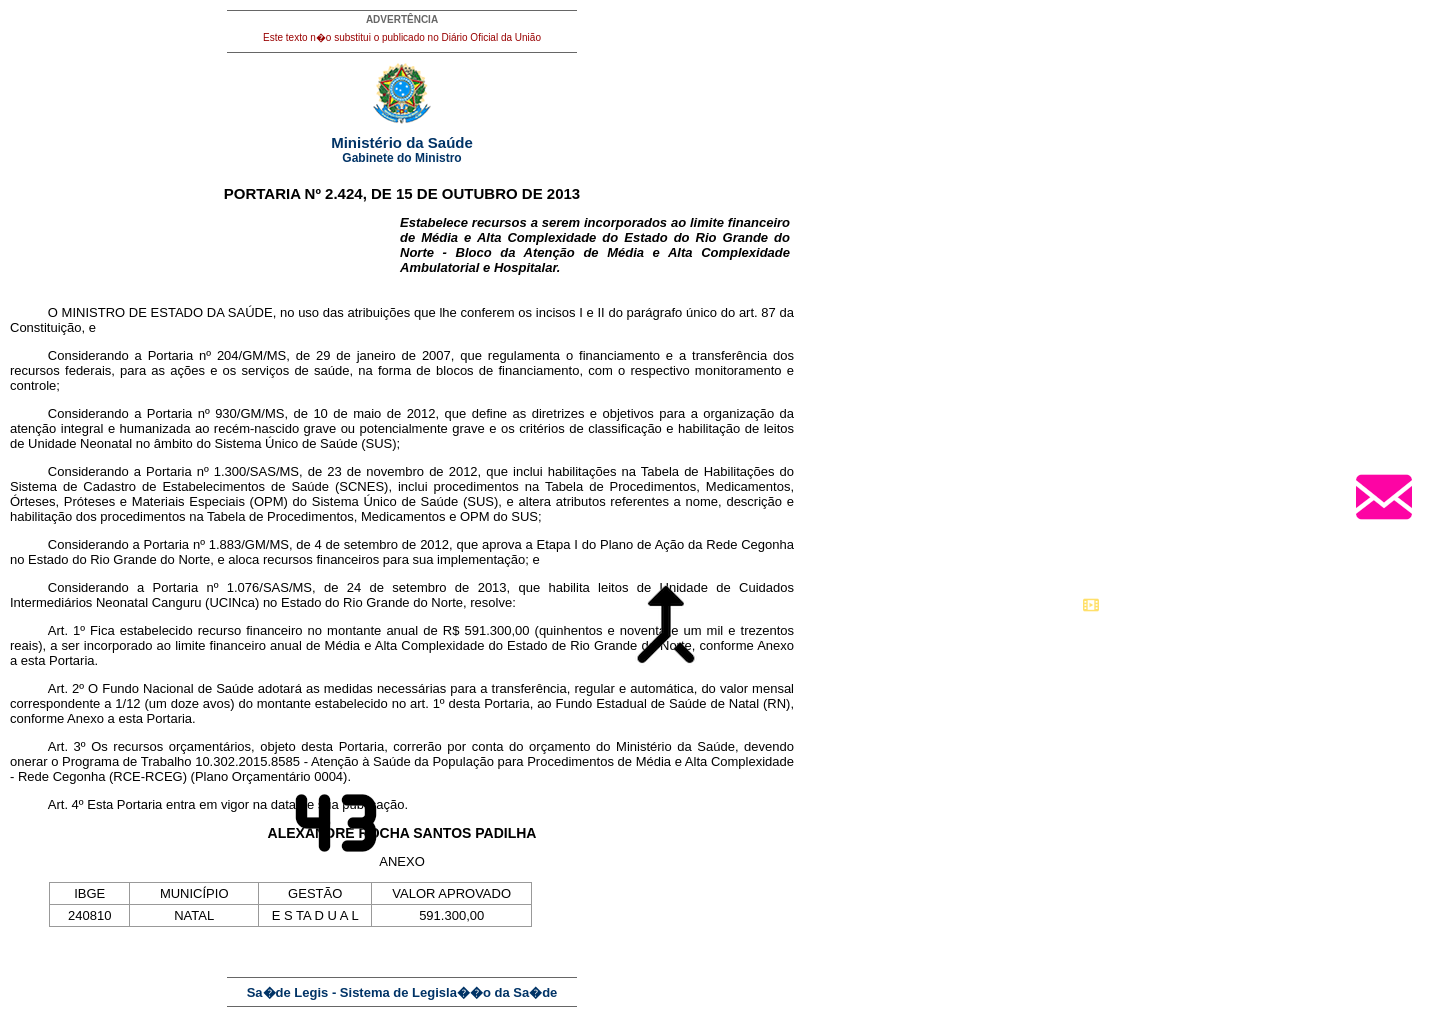 The image size is (1440, 1027). I want to click on play video or movie content, so click(1091, 605).